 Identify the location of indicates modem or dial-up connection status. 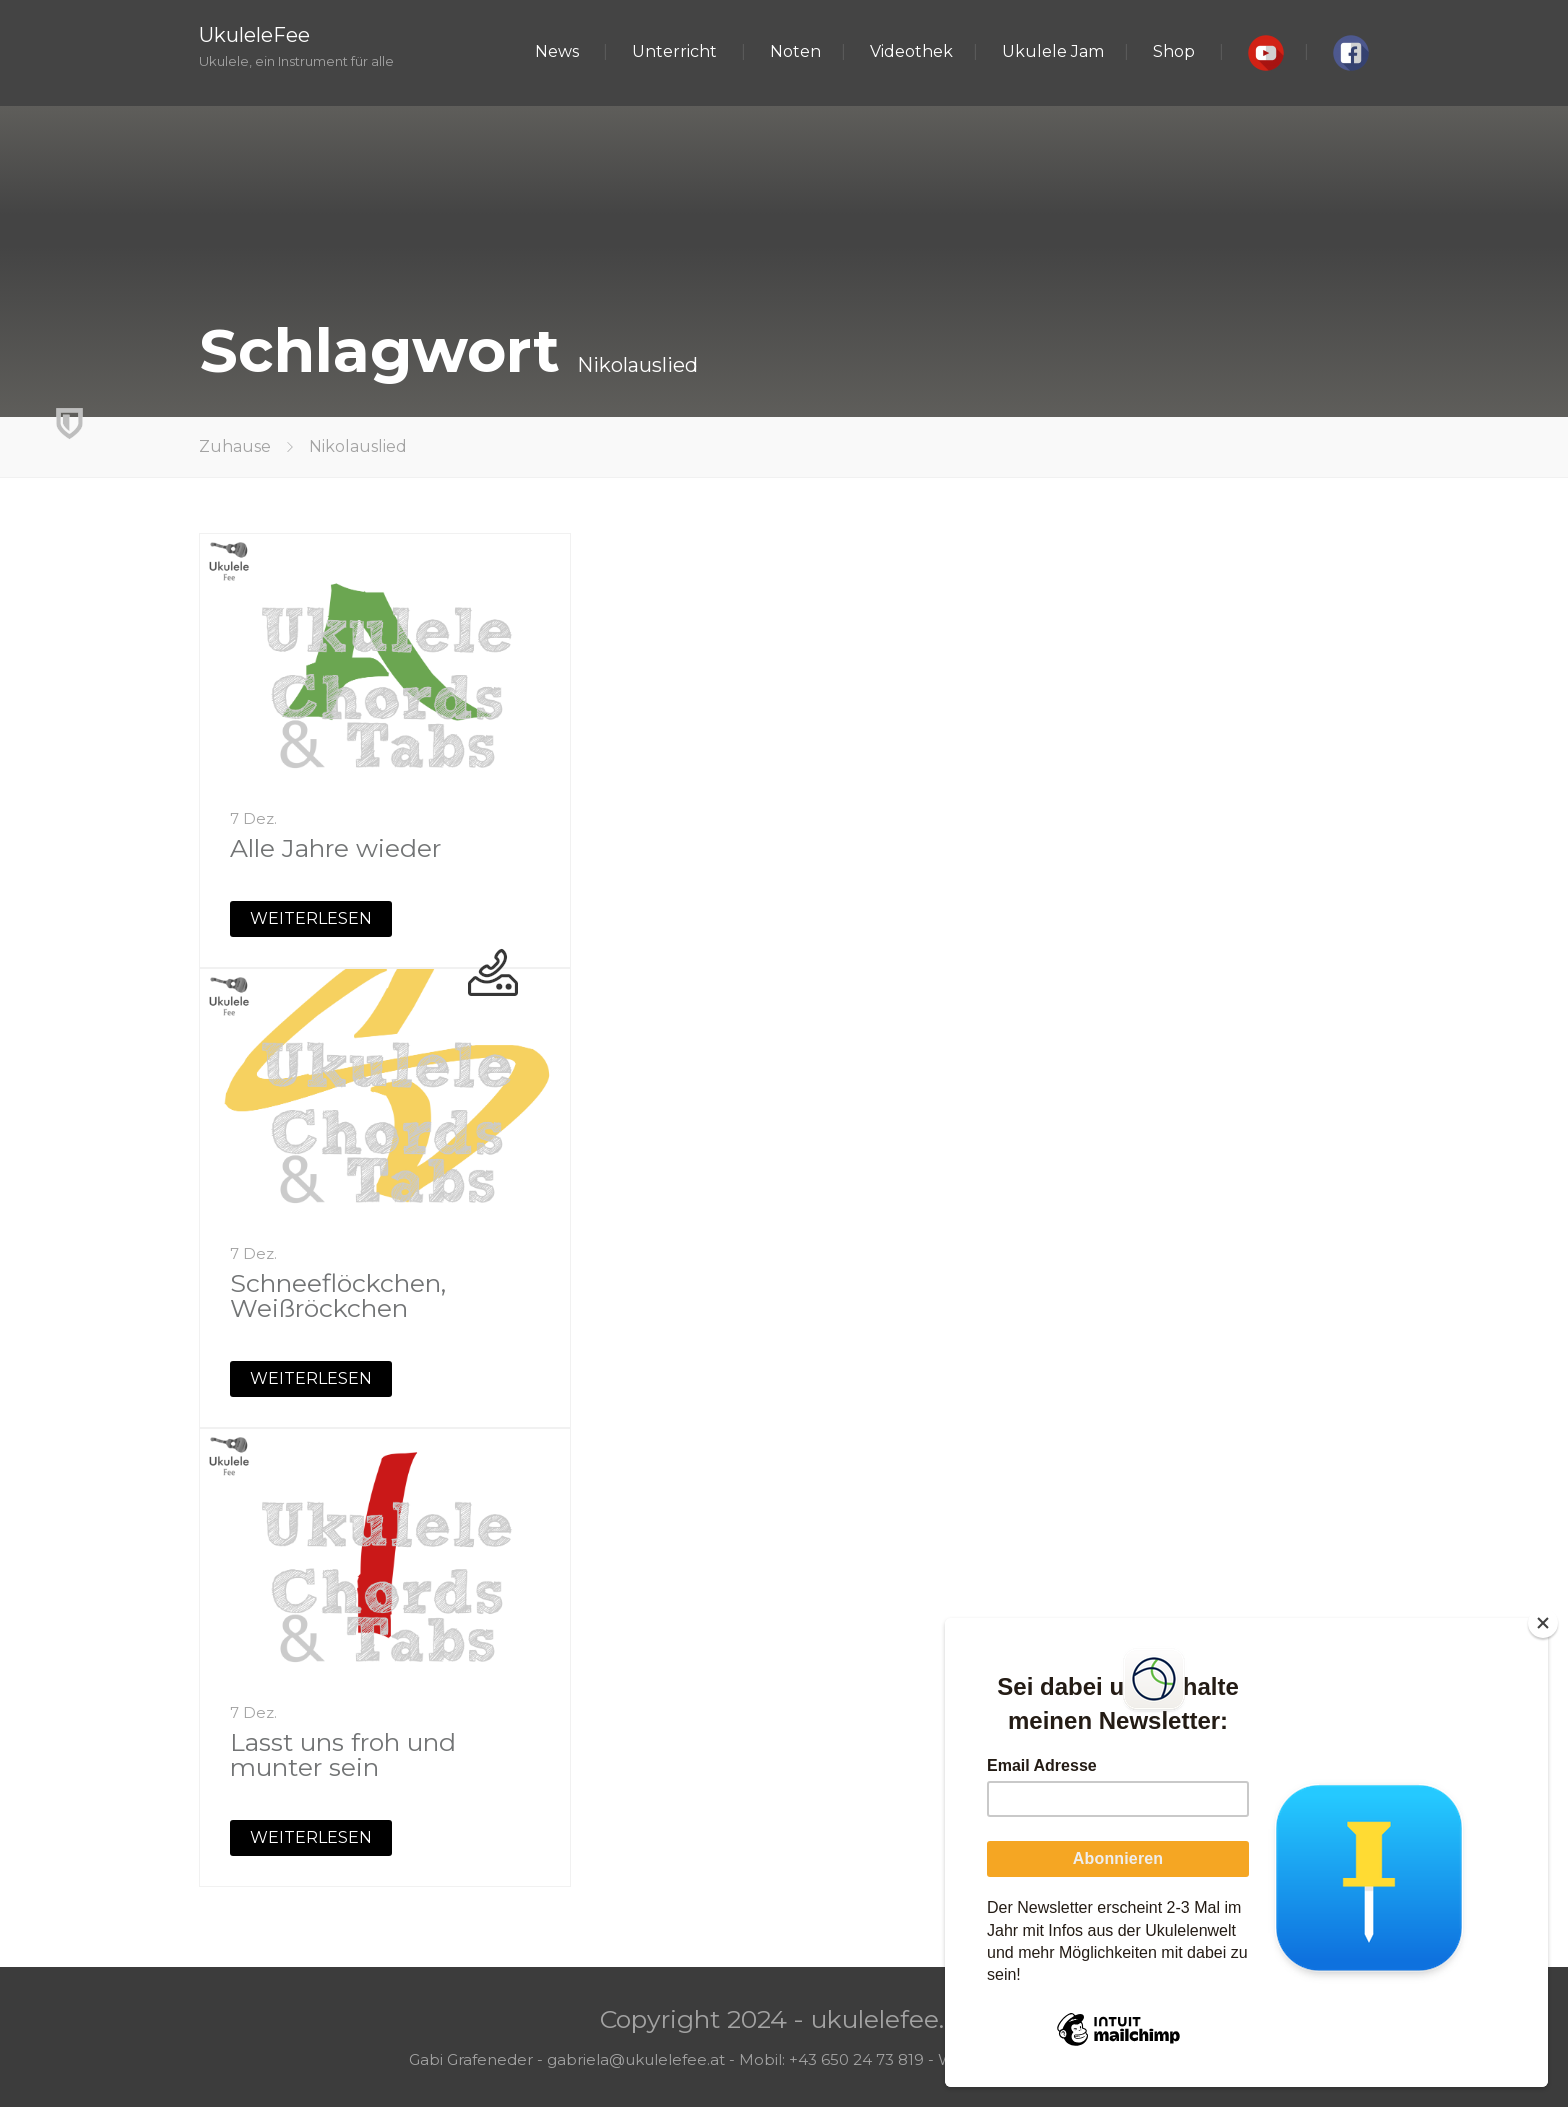
(493, 971).